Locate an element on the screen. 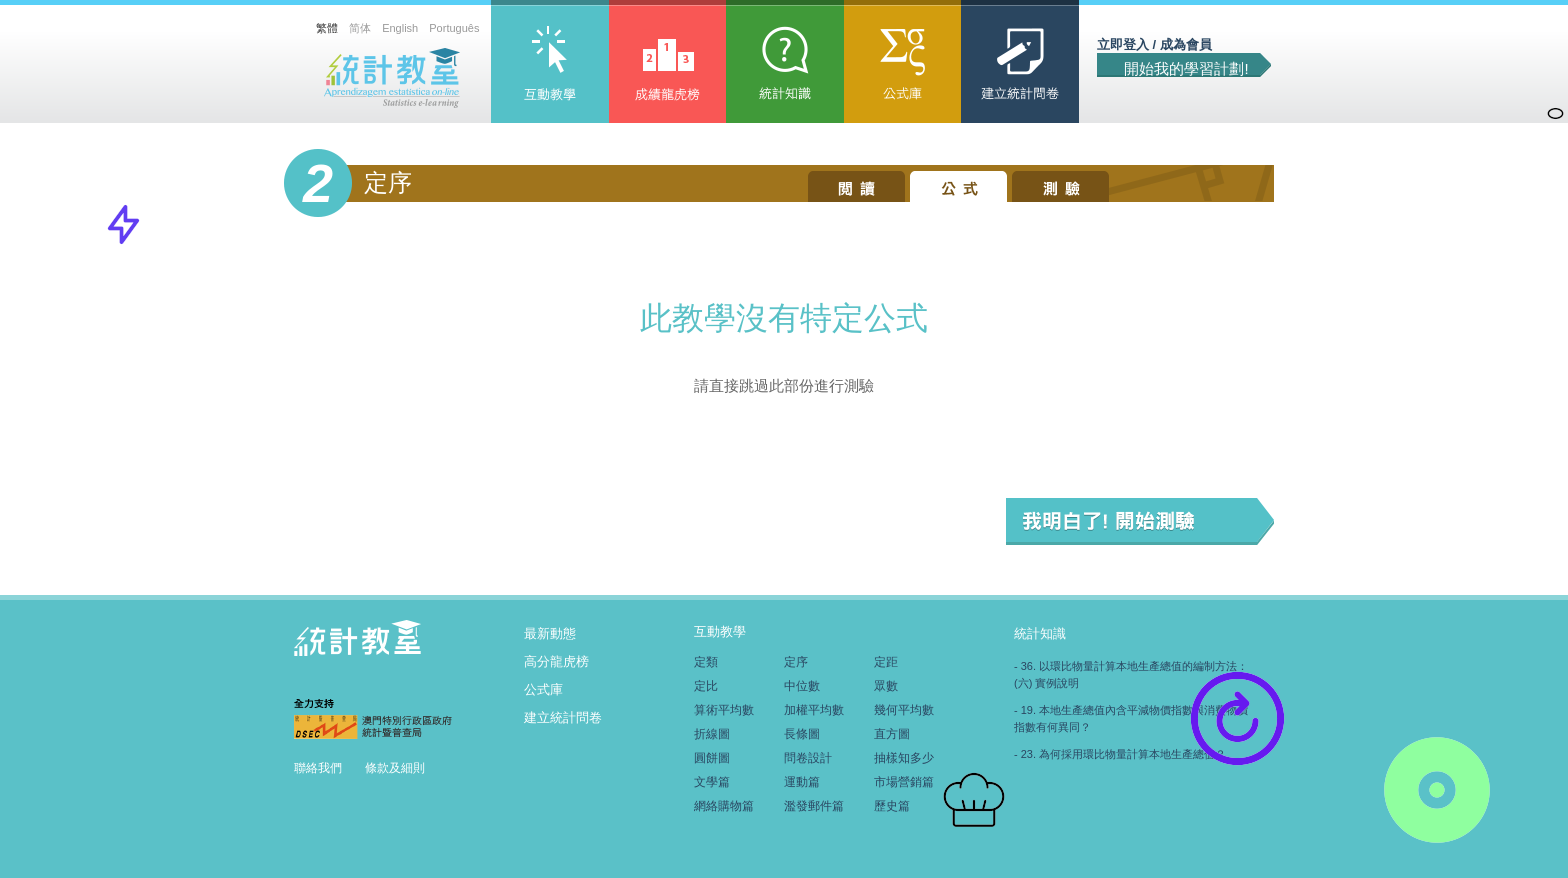 This screenshot has height=878, width=1568. browse cooking or recipe content is located at coordinates (974, 801).